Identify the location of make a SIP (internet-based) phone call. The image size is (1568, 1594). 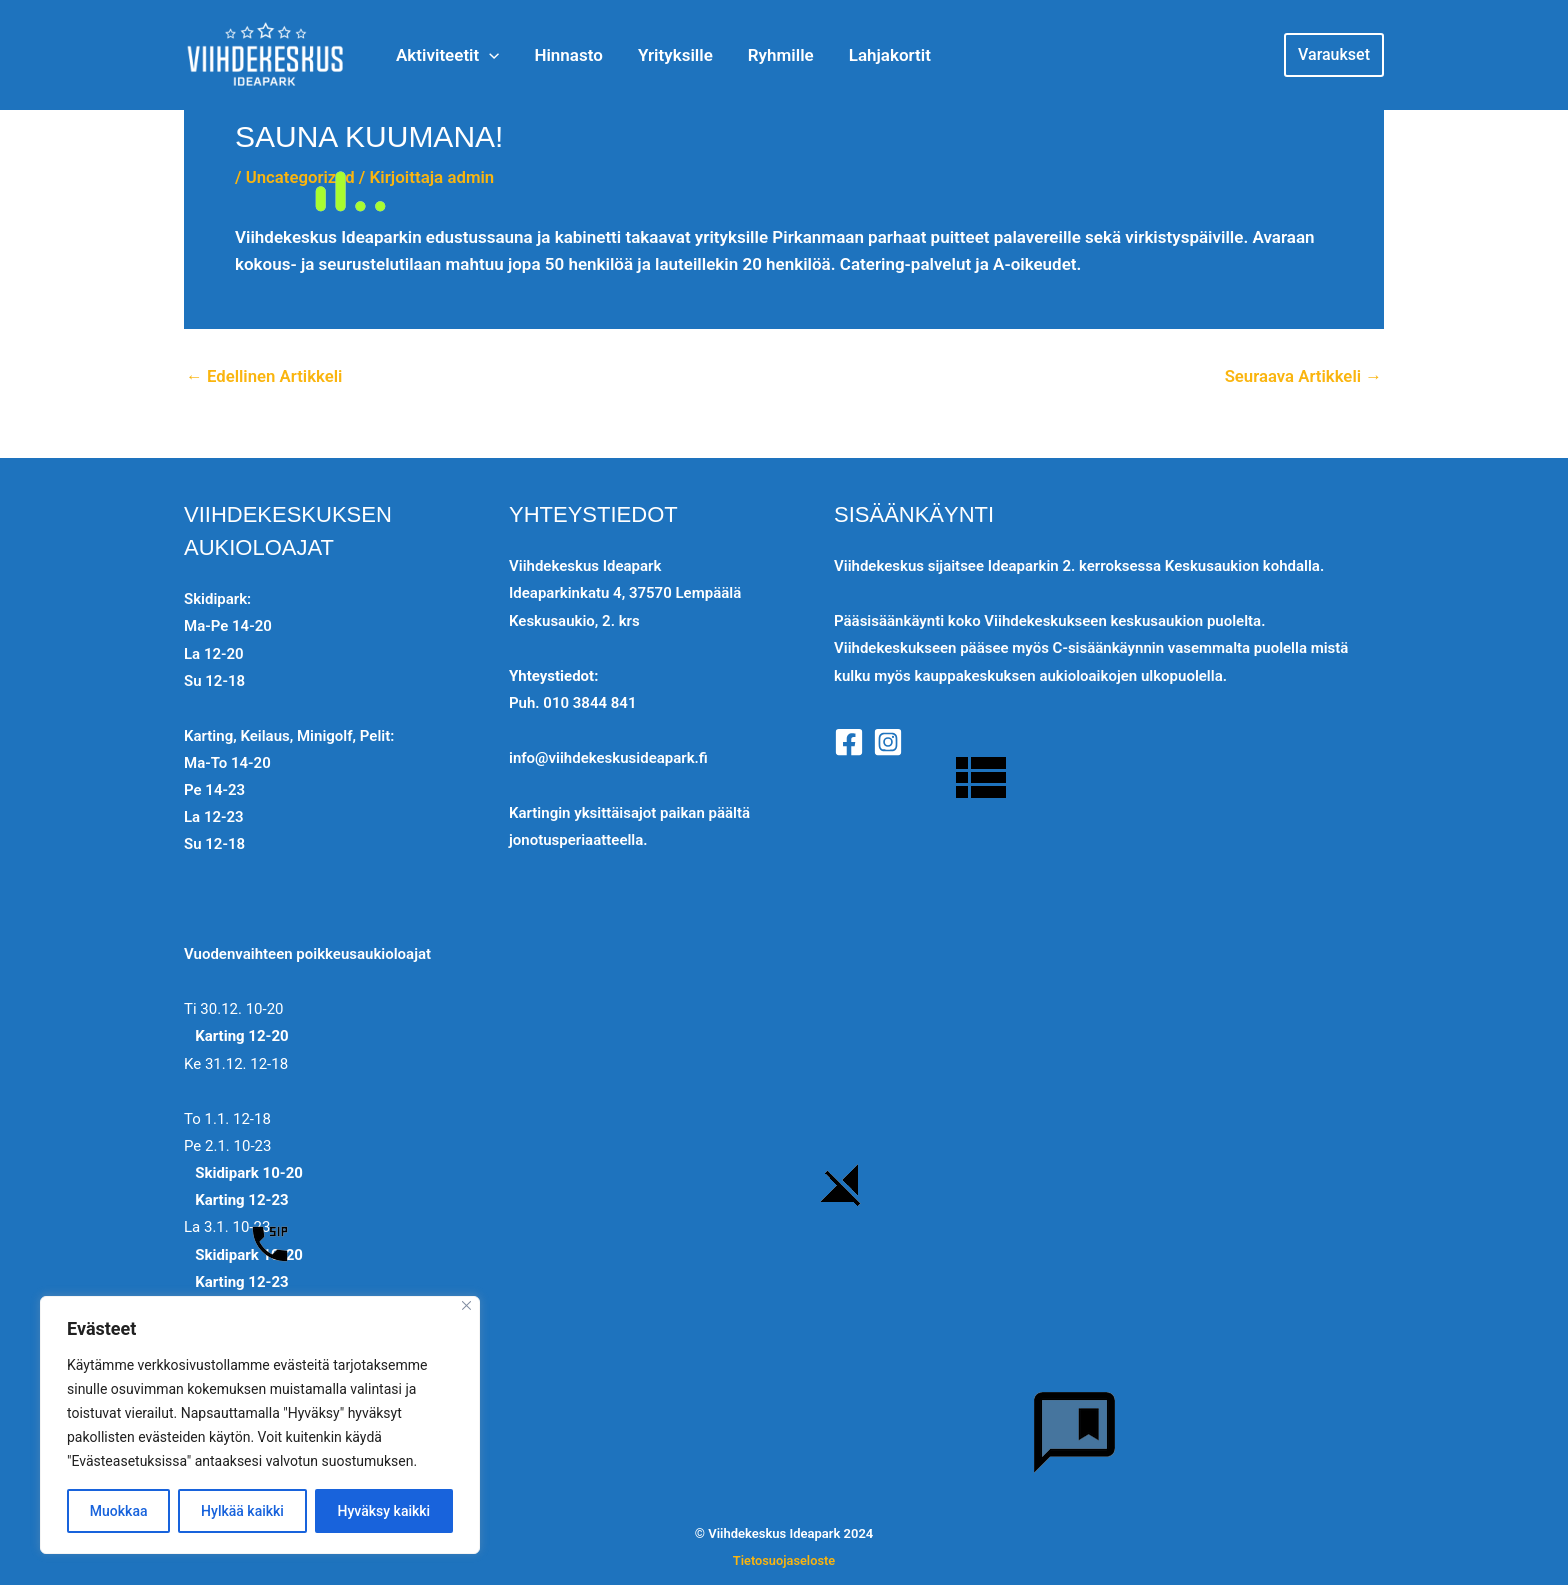
(270, 1244).